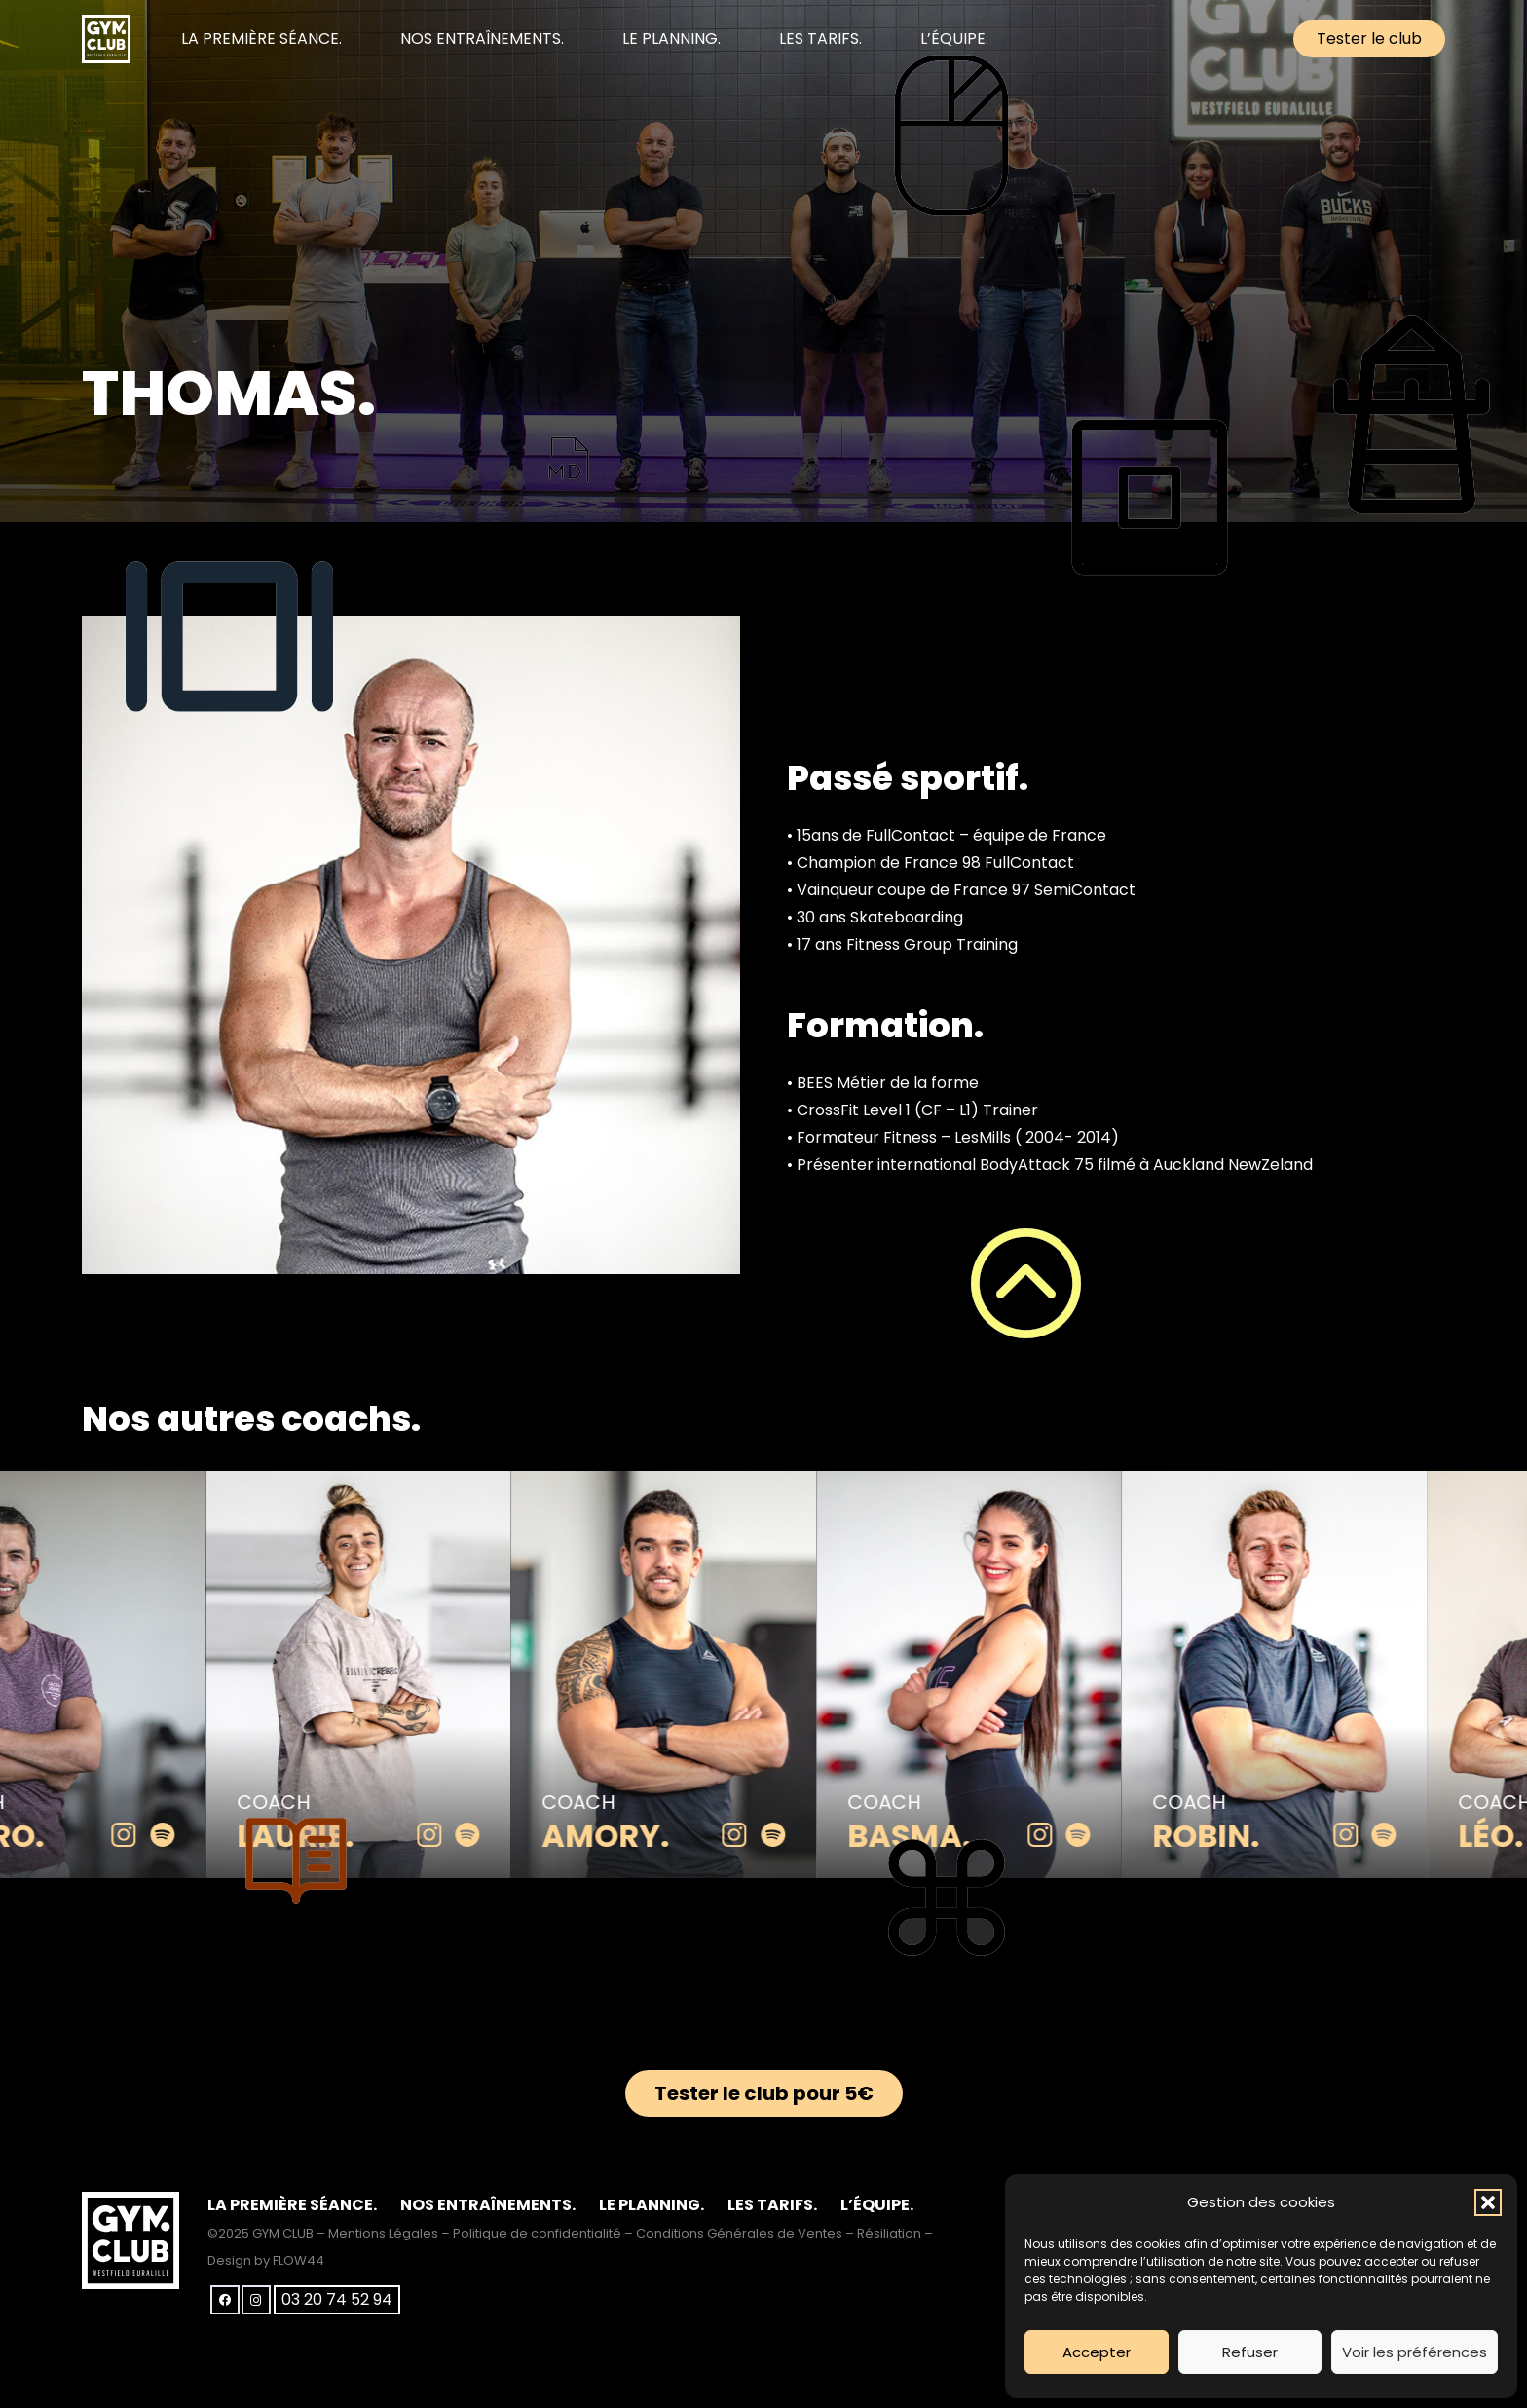  I want to click on execute a keyboard command shortcut, so click(947, 1898).